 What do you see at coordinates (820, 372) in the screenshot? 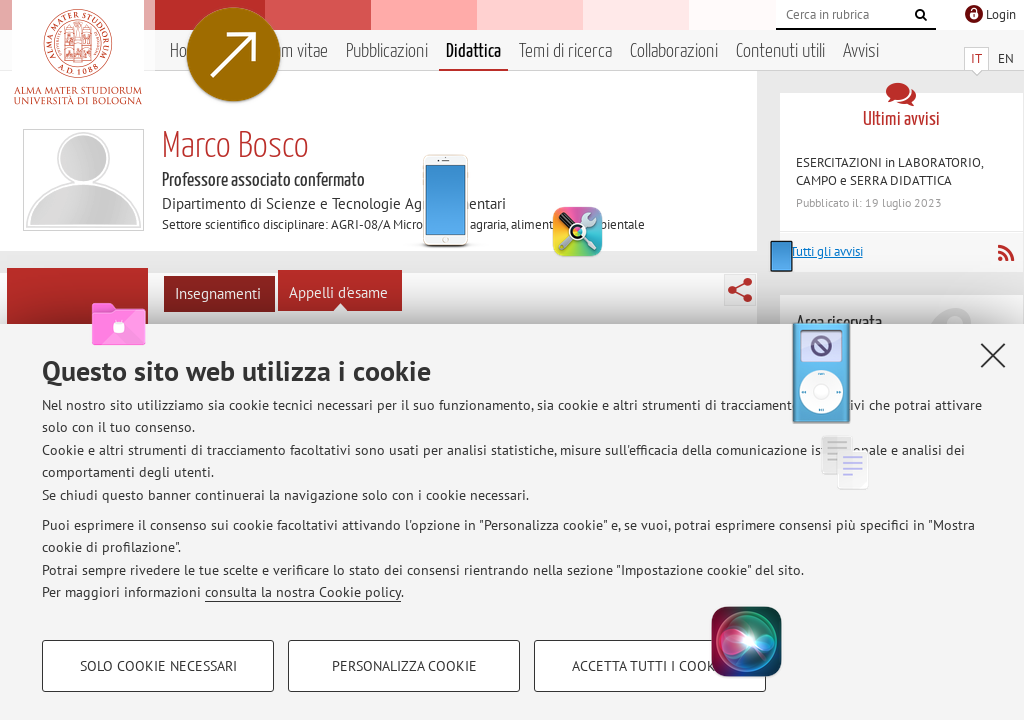
I see `indicates iPod device is unavailable or disconnected` at bounding box center [820, 372].